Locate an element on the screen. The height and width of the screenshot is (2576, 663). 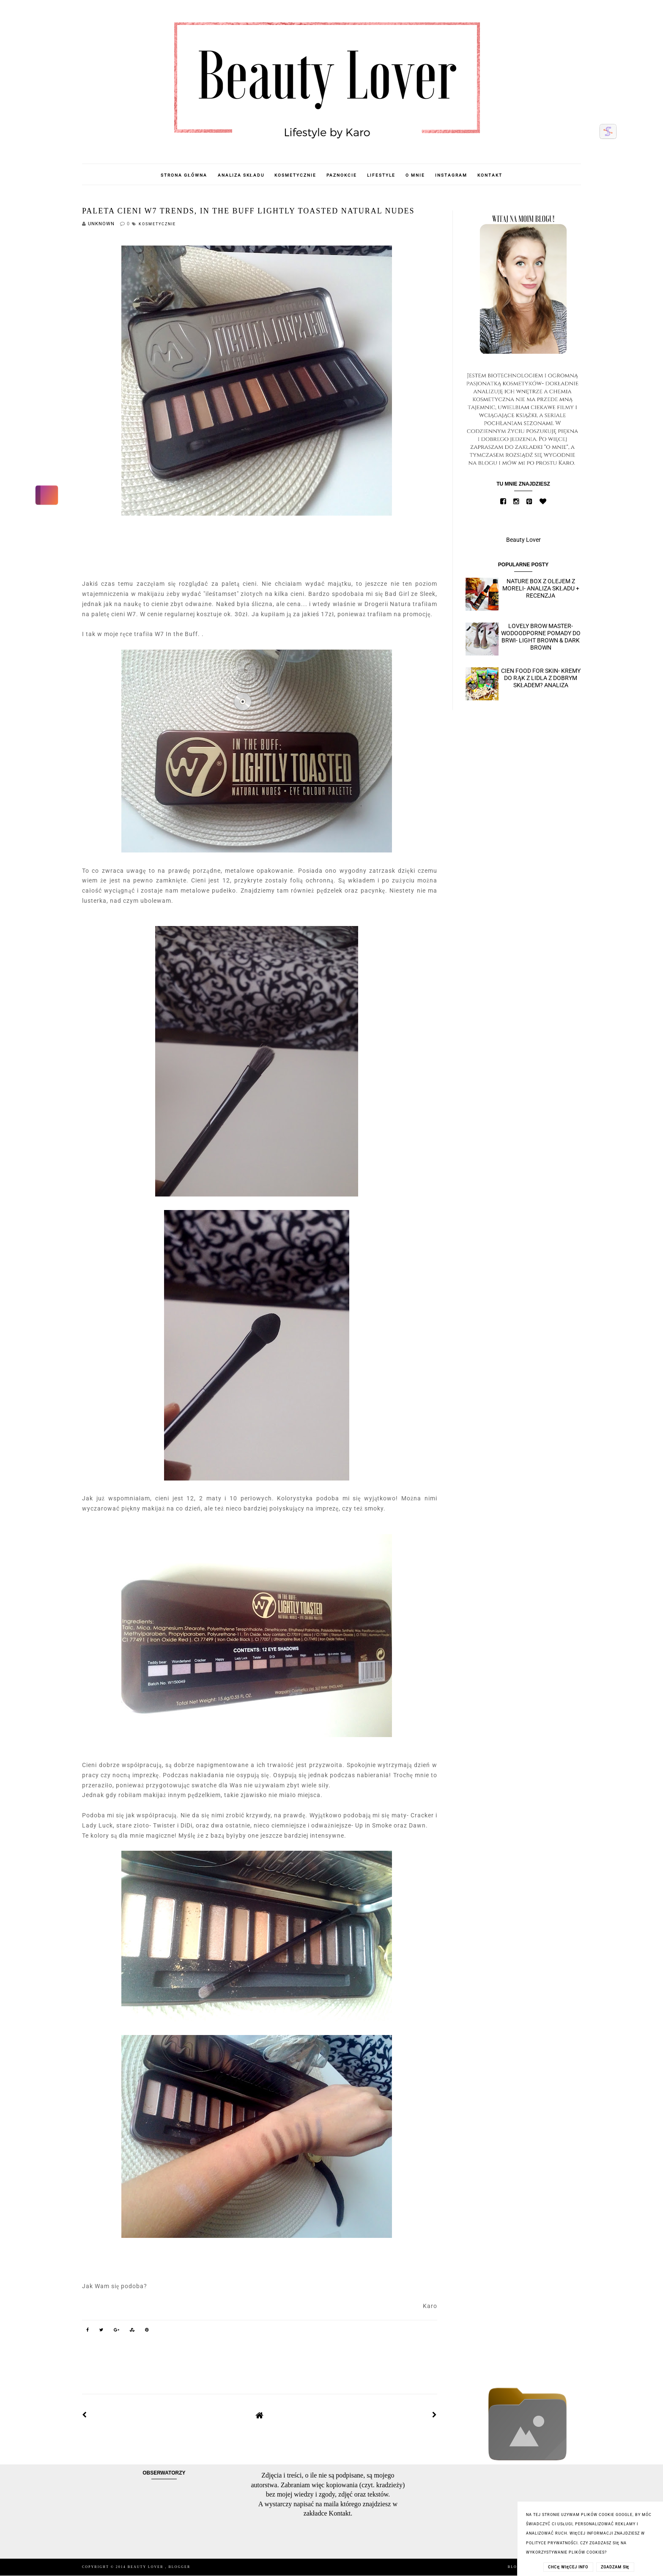
access the desktop folder is located at coordinates (47, 494).